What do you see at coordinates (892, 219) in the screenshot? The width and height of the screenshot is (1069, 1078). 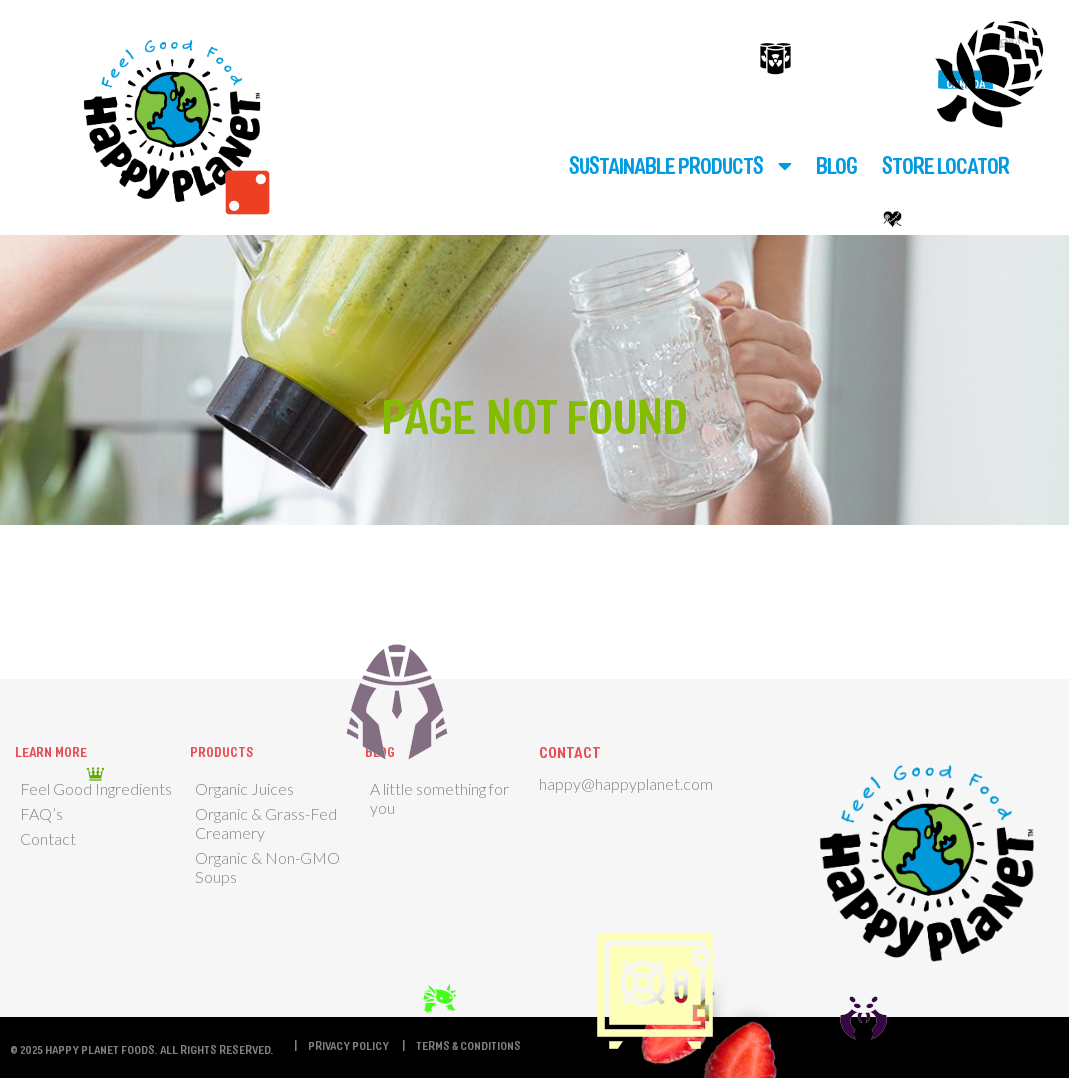 I see `indicates health regeneration or healing status` at bounding box center [892, 219].